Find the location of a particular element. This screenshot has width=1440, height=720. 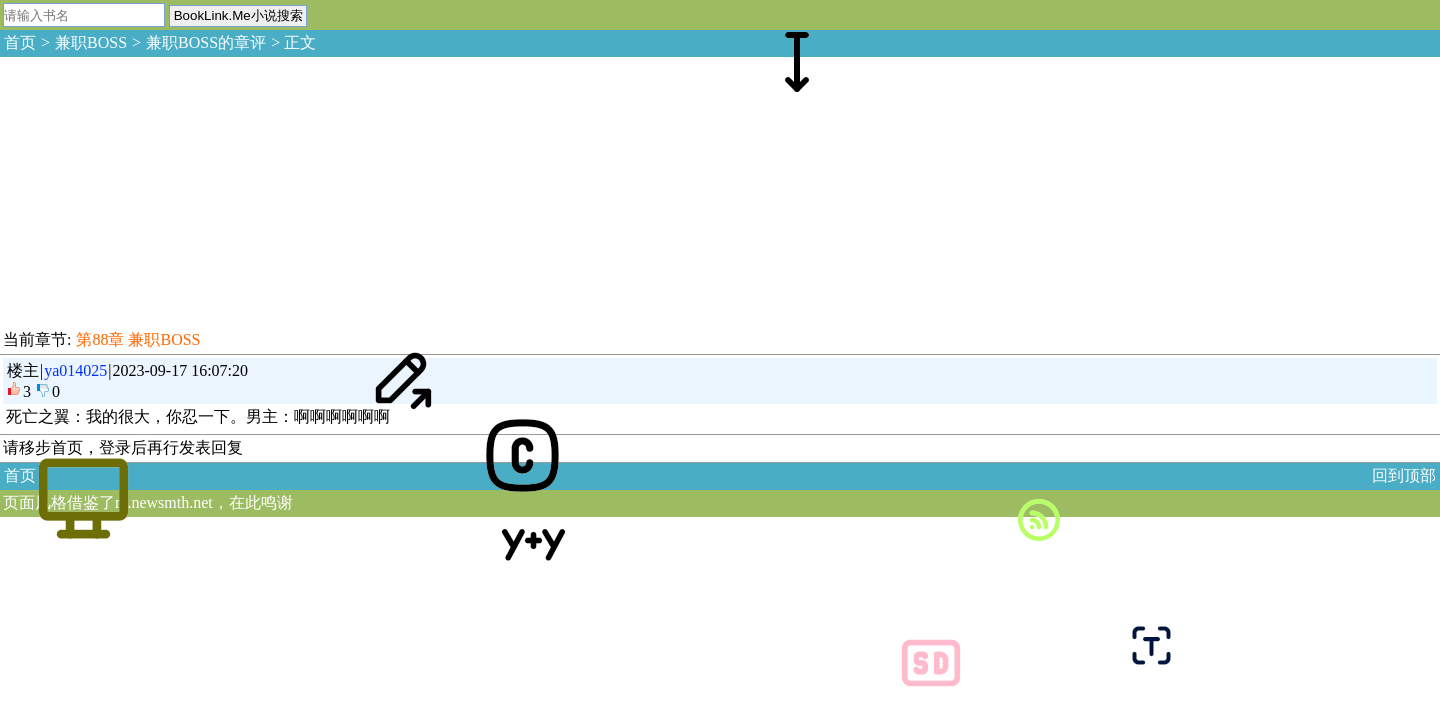

share your edits or annotations is located at coordinates (402, 377).